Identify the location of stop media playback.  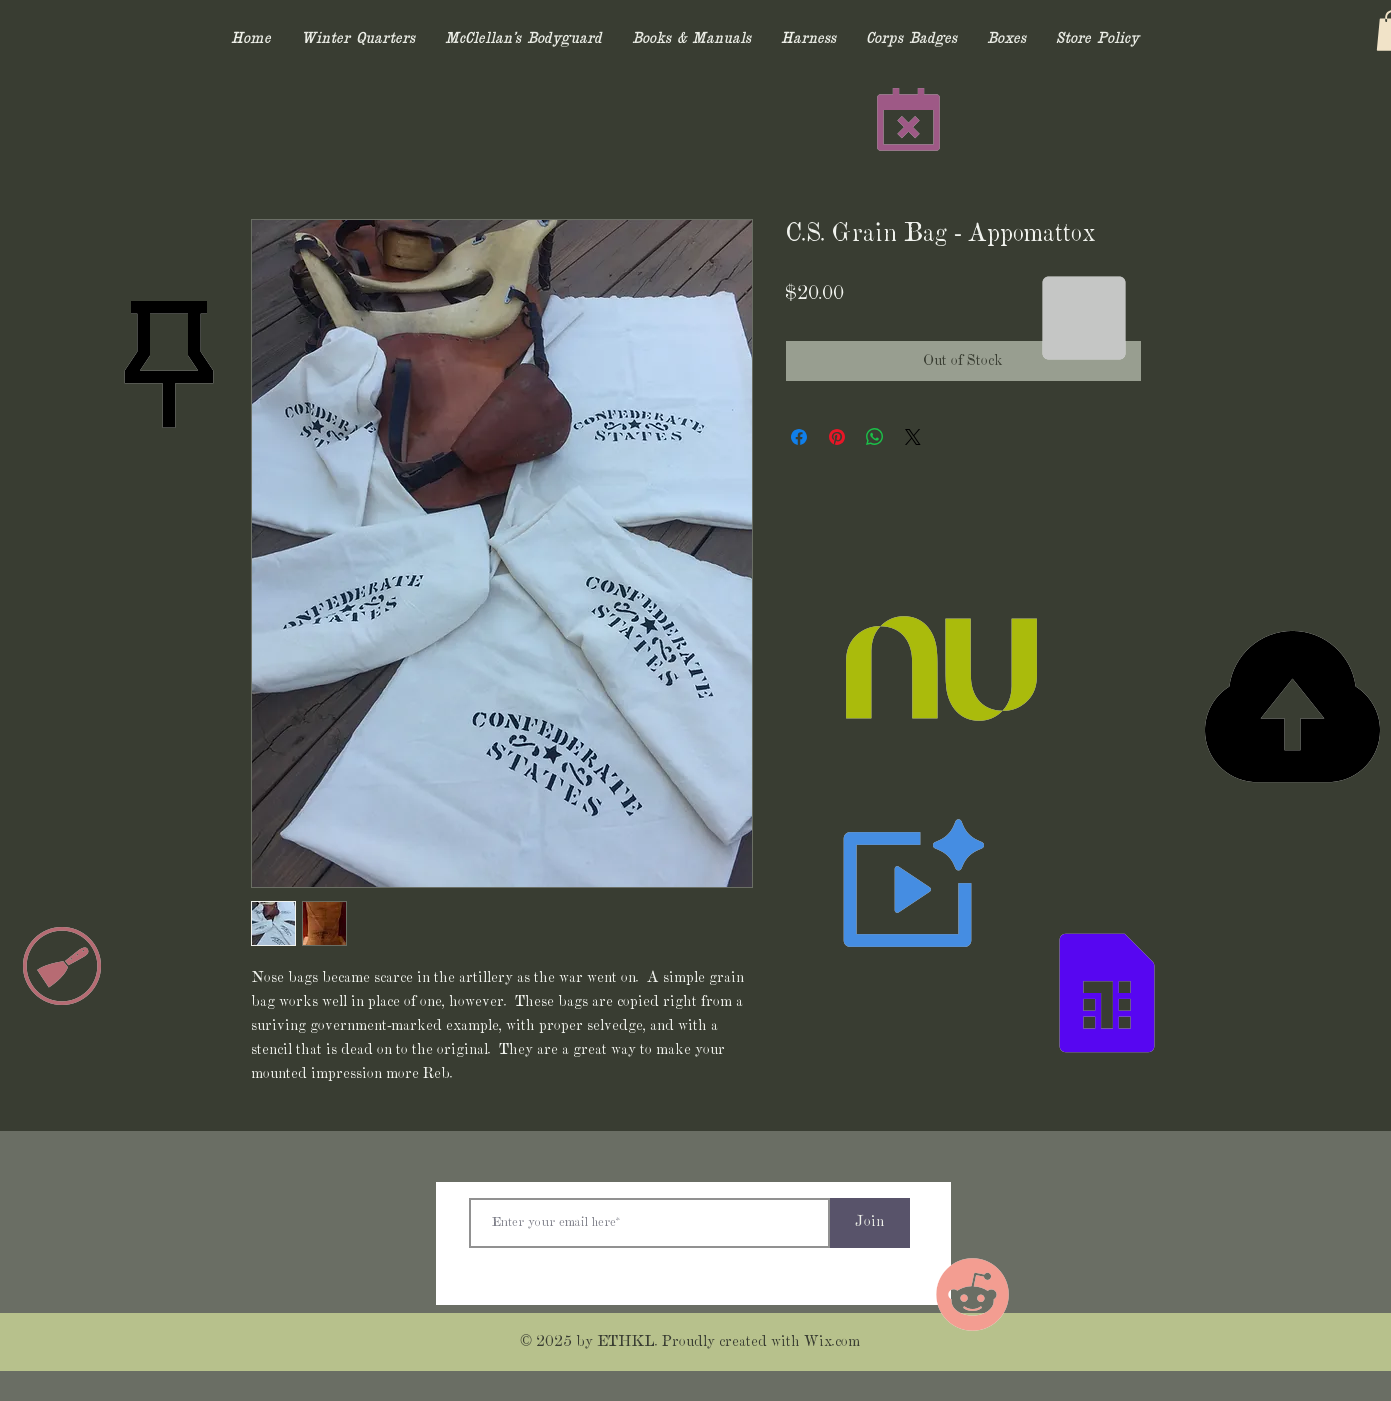
(1084, 318).